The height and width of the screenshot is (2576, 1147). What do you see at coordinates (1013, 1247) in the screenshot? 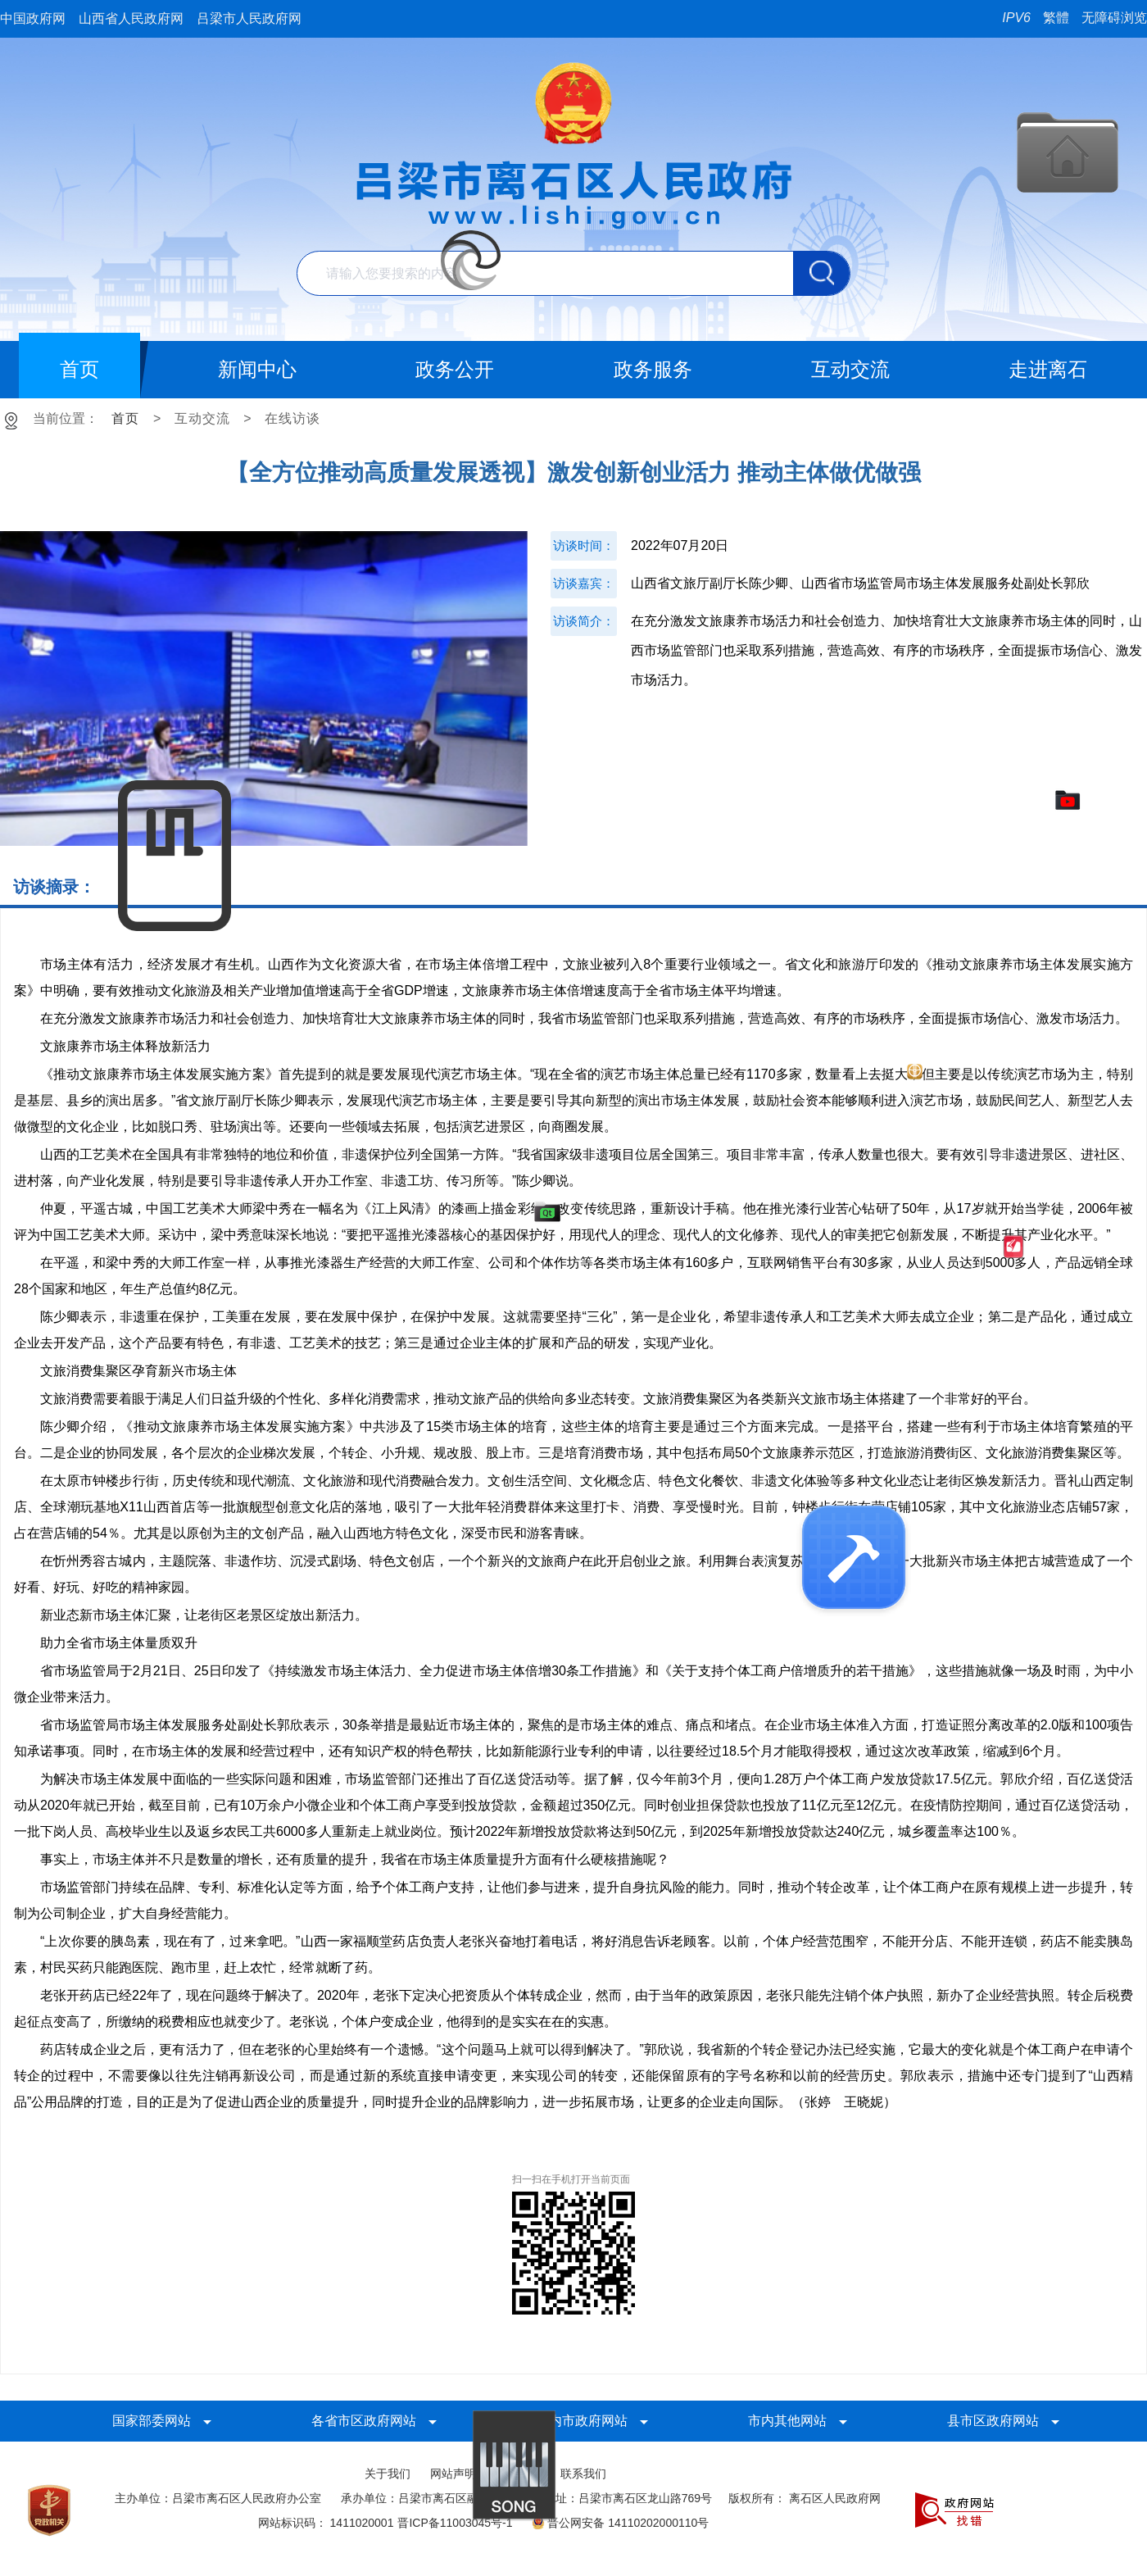
I see `an eps vector file` at bounding box center [1013, 1247].